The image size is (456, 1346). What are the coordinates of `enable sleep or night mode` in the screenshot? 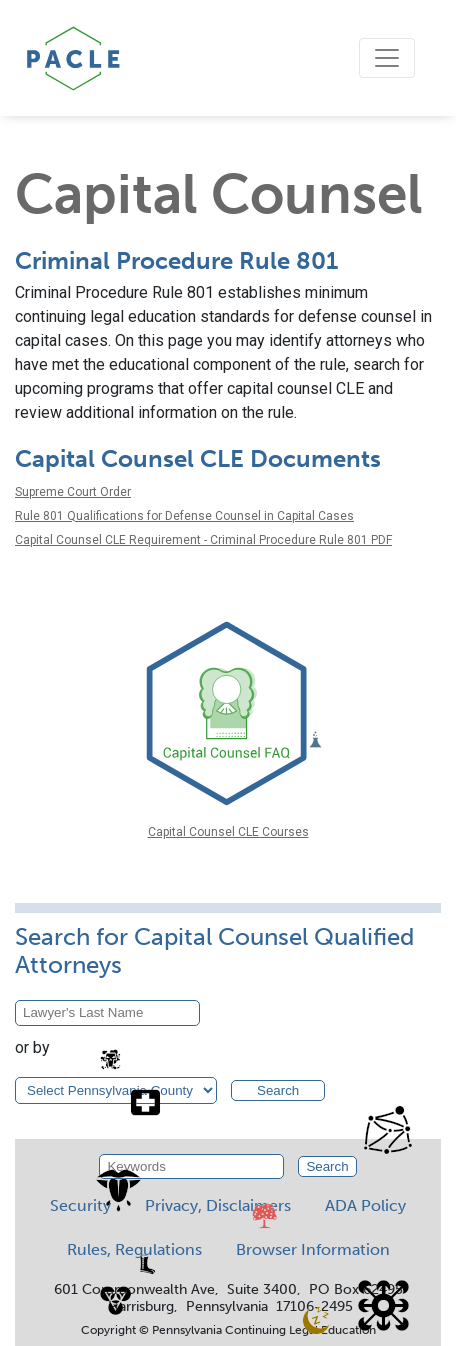 It's located at (316, 1320).